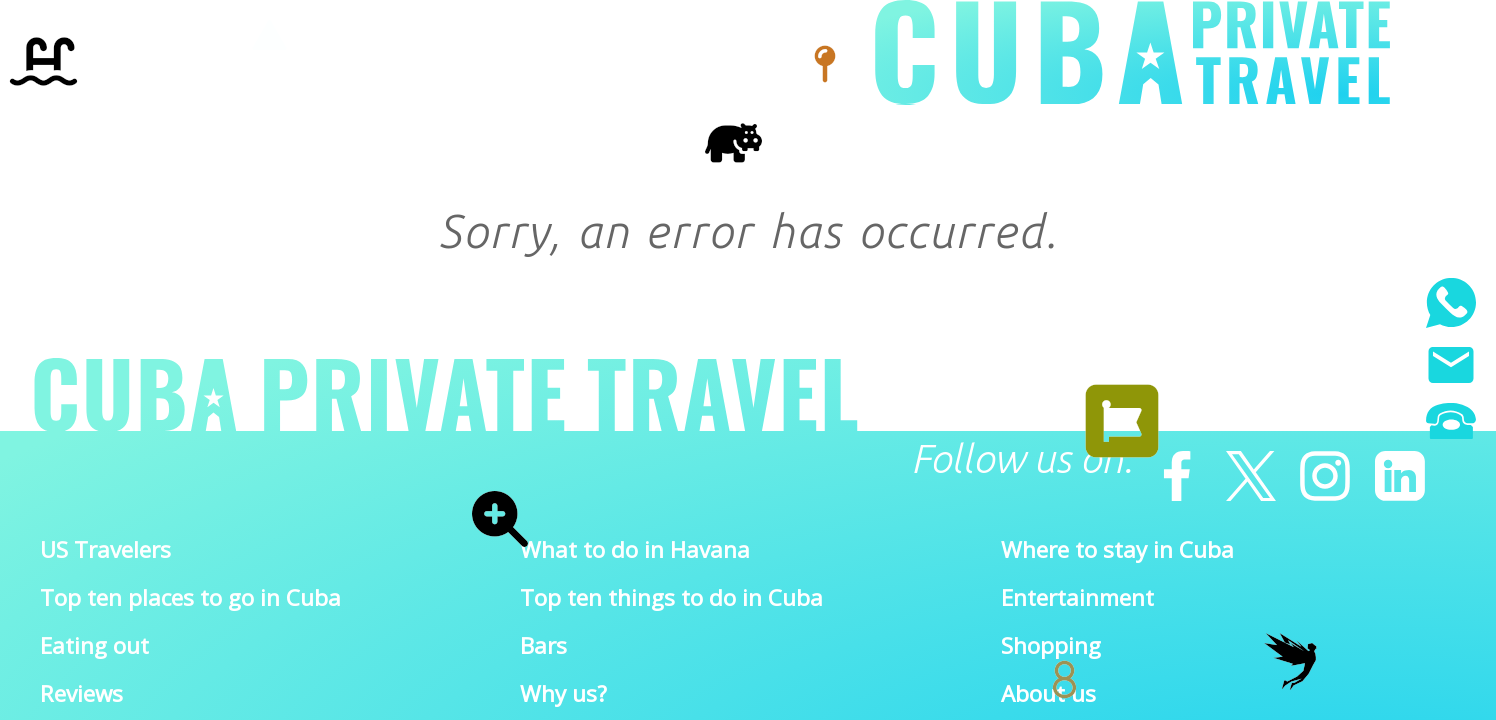  I want to click on font awesome brand logo, so click(1122, 421).